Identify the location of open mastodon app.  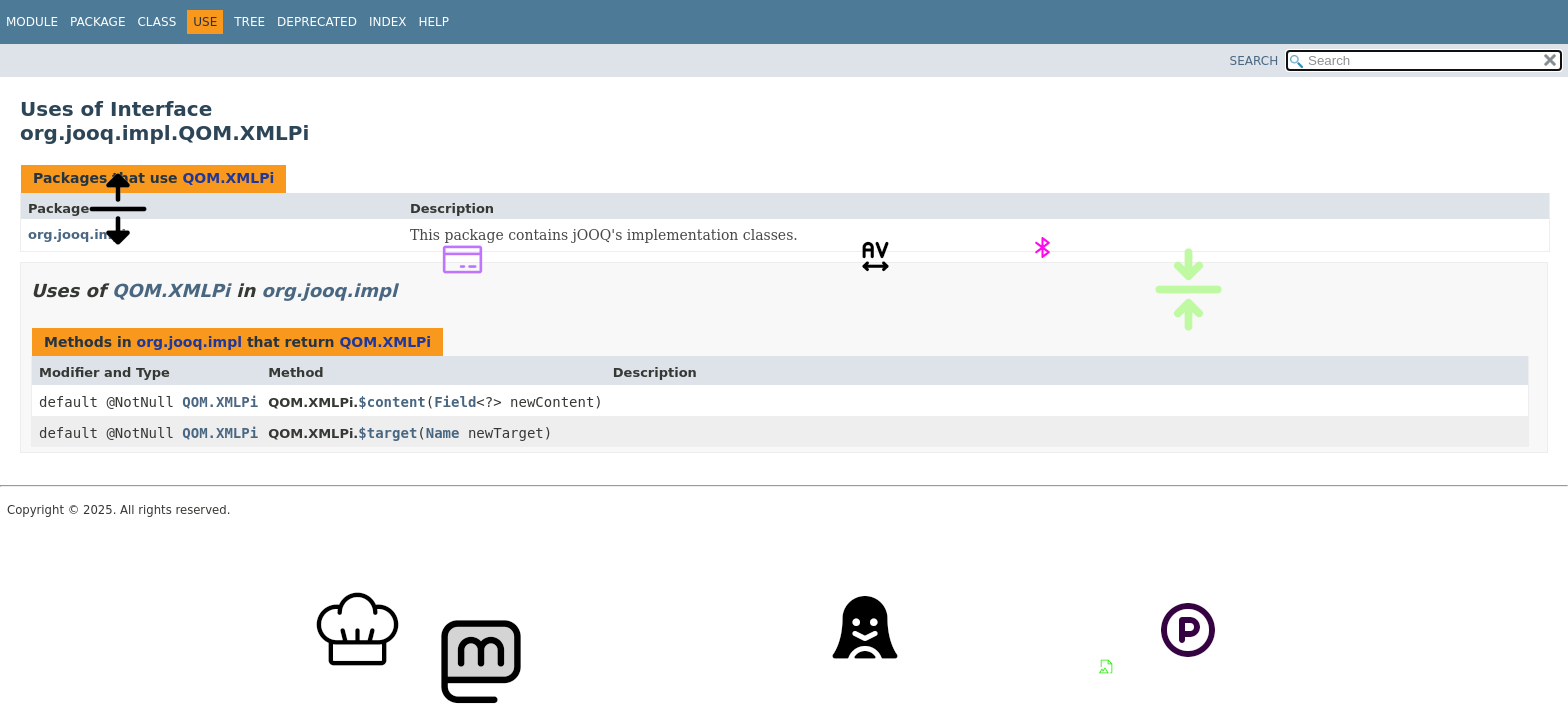
(481, 660).